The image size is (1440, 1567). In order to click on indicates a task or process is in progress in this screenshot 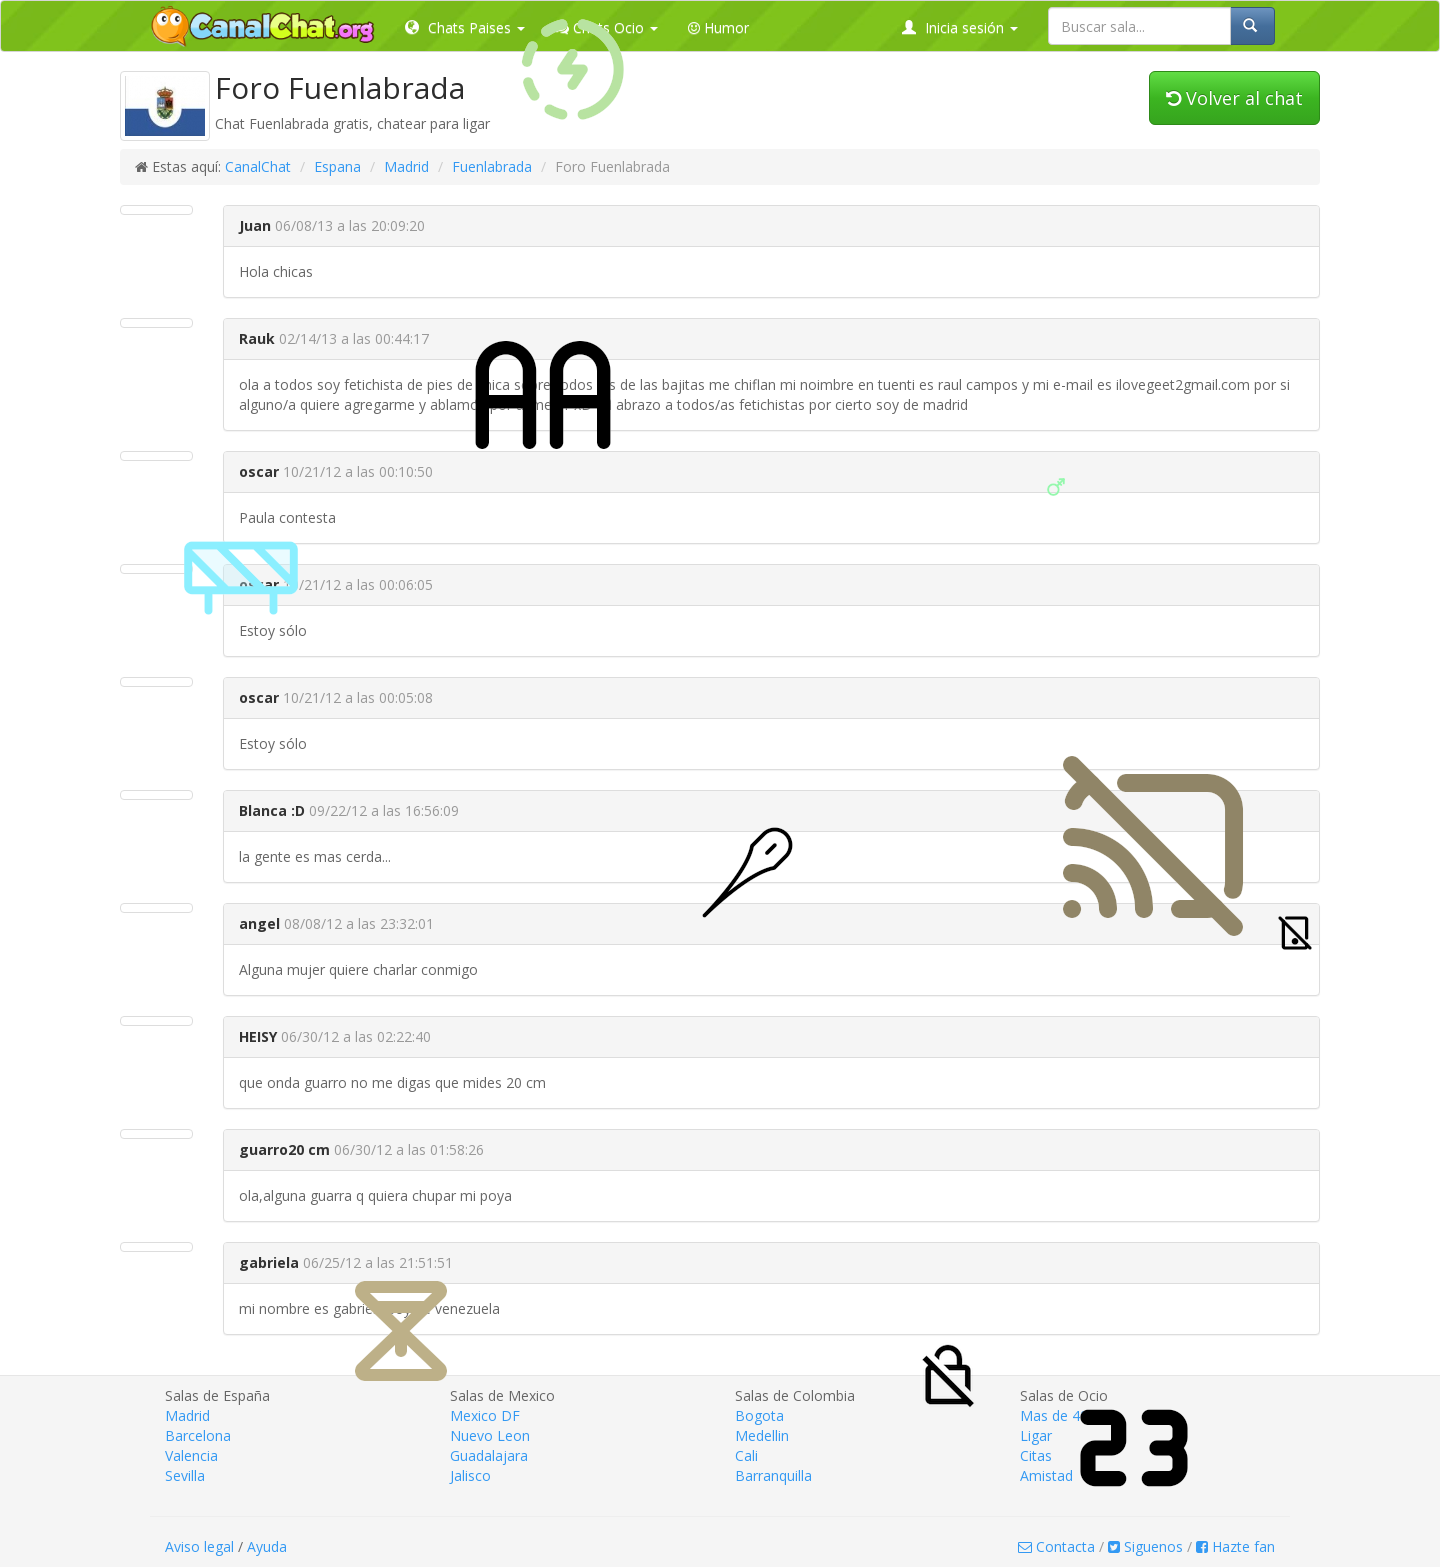, I will do `click(401, 1331)`.